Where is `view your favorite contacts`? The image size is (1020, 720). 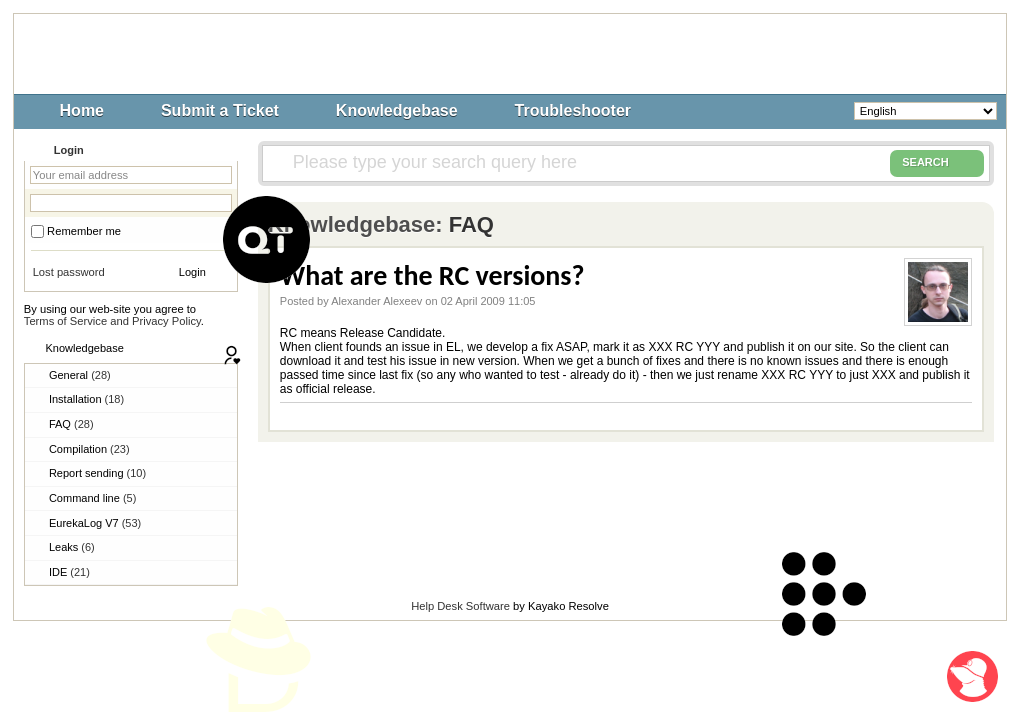
view your favorite contacts is located at coordinates (231, 355).